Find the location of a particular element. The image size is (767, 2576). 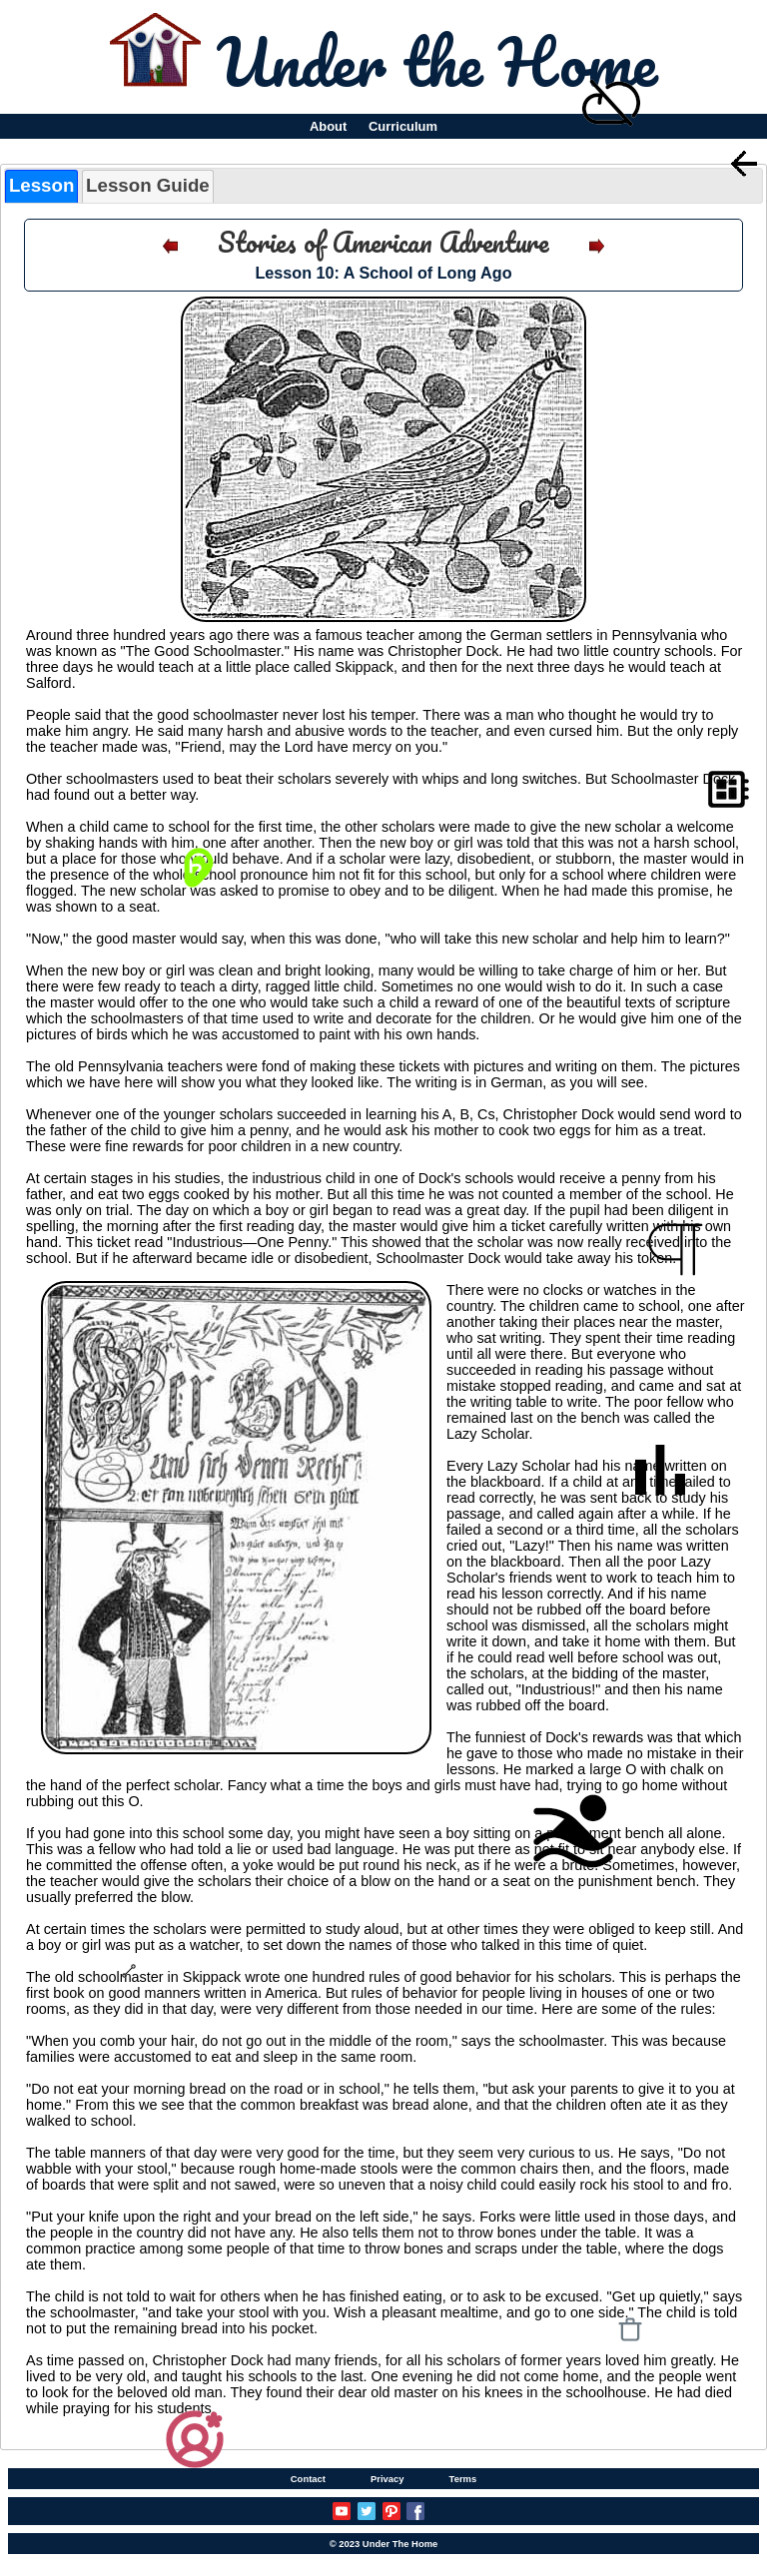

access user profile settings is located at coordinates (195, 2439).